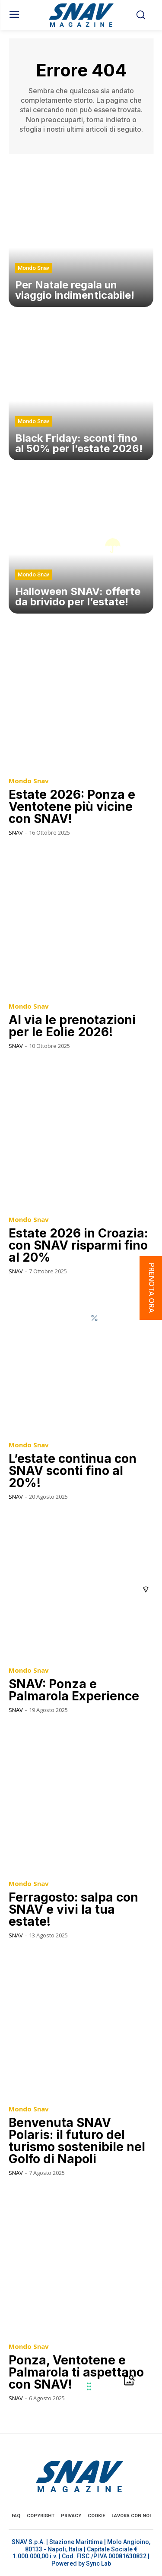 The image size is (162, 2576). Describe the element at coordinates (113, 545) in the screenshot. I see `view weather protection or rain forecast` at that location.